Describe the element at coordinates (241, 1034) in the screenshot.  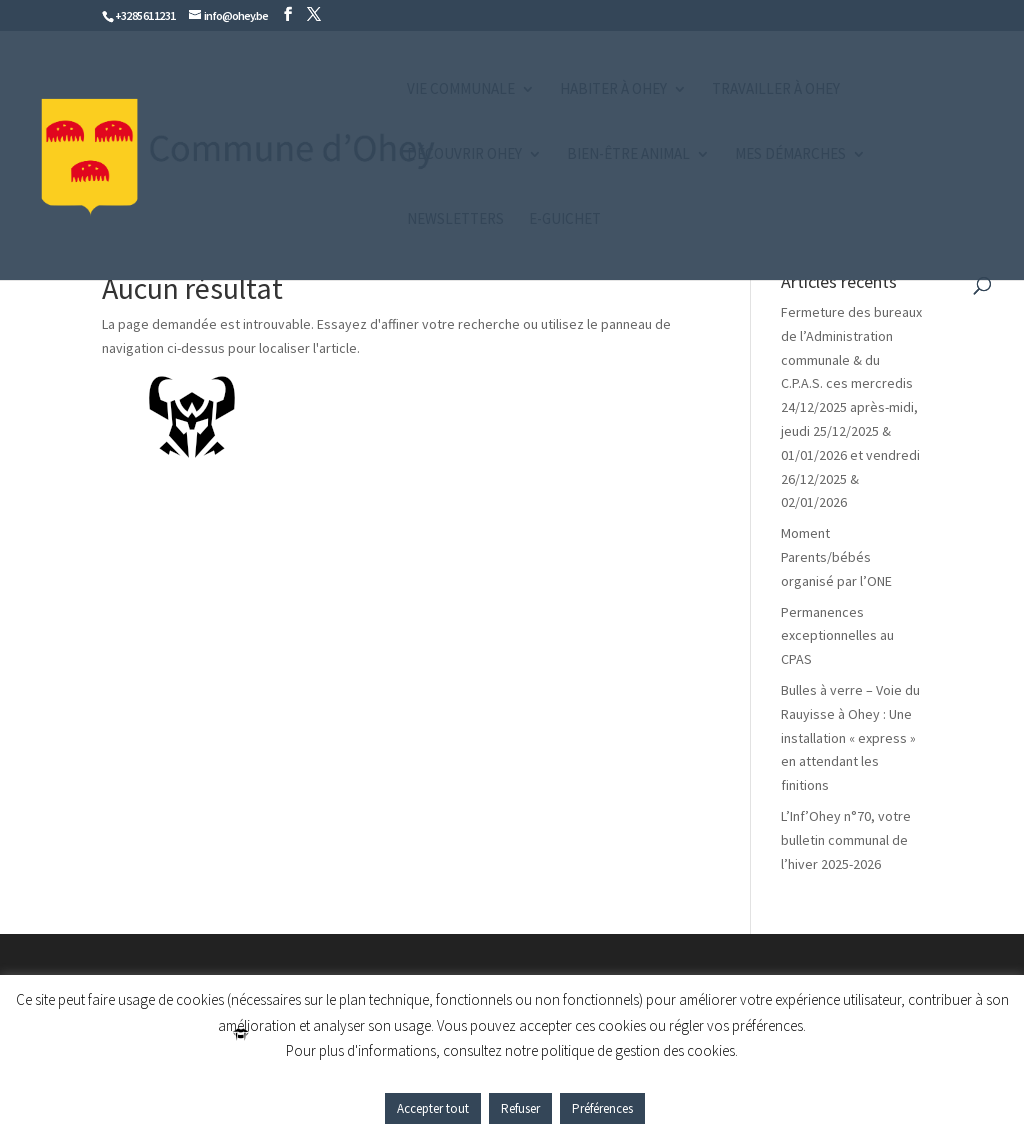
I see `vampire or monster character selection` at that location.